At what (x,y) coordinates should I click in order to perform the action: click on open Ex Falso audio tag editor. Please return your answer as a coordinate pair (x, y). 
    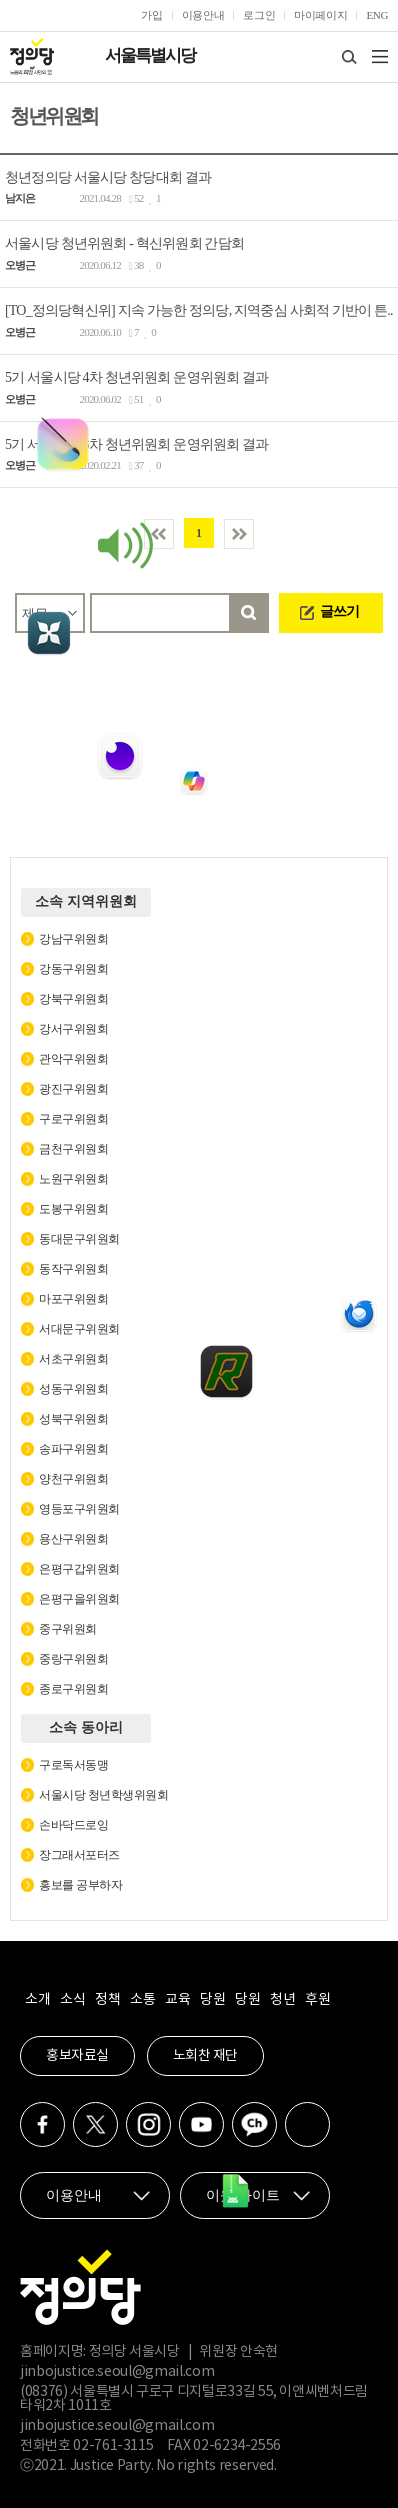
    Looking at the image, I should click on (49, 633).